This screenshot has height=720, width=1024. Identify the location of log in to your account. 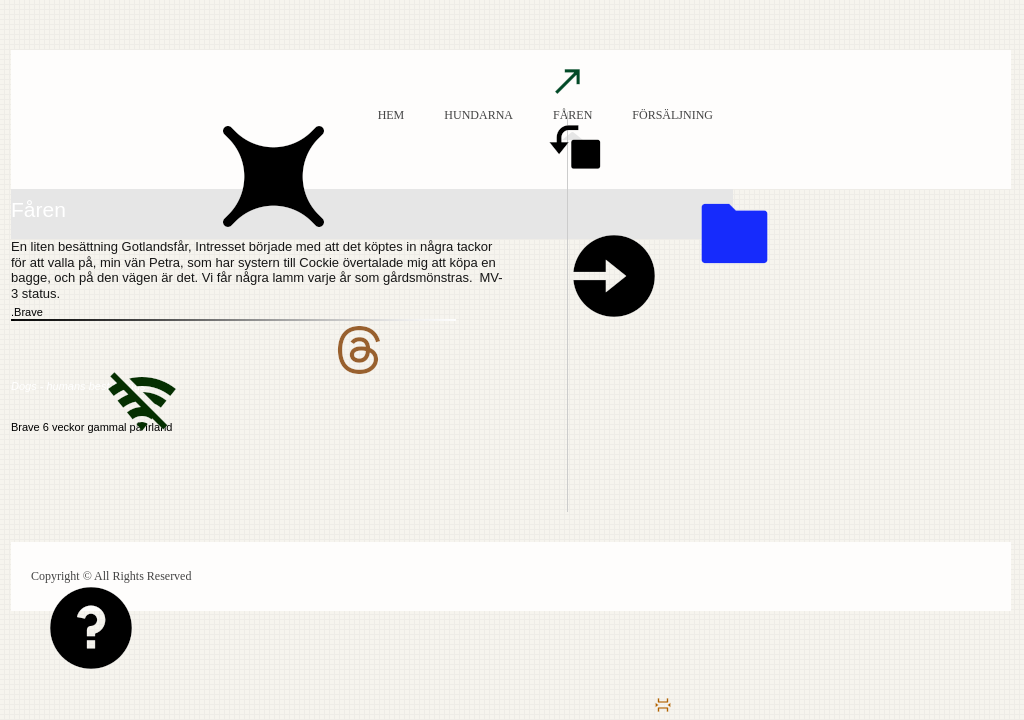
(614, 276).